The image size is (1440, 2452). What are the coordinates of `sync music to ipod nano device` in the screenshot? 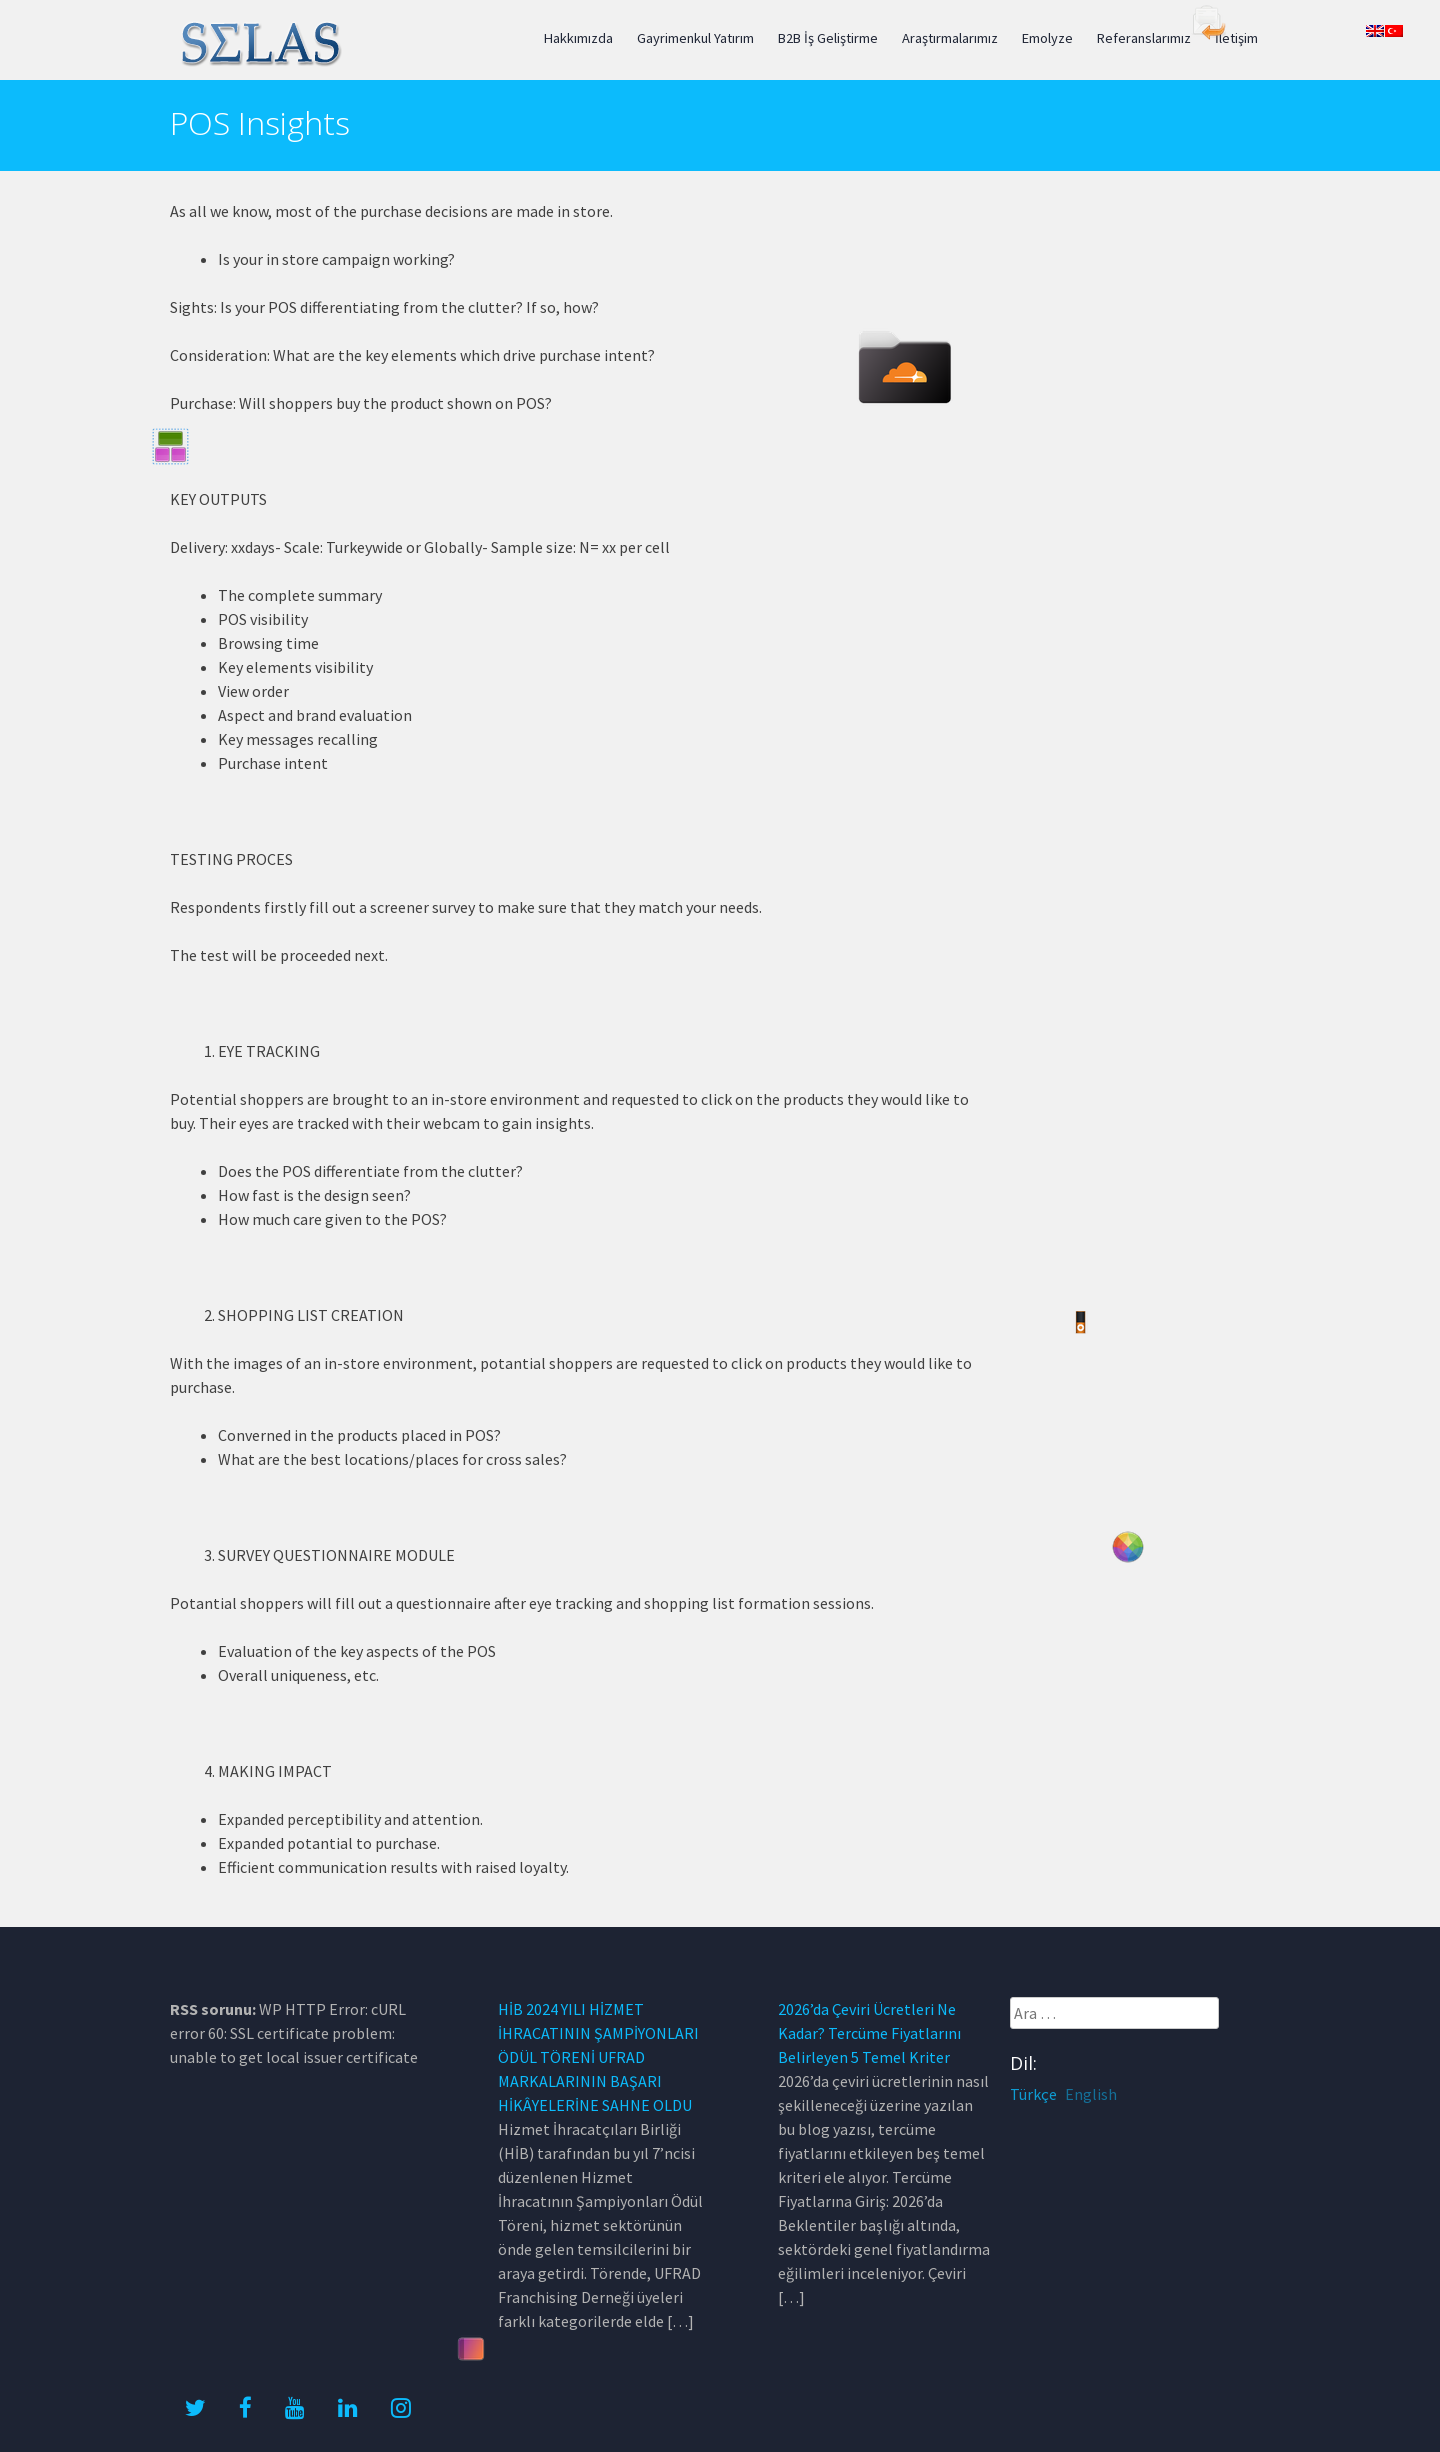 It's located at (1080, 1322).